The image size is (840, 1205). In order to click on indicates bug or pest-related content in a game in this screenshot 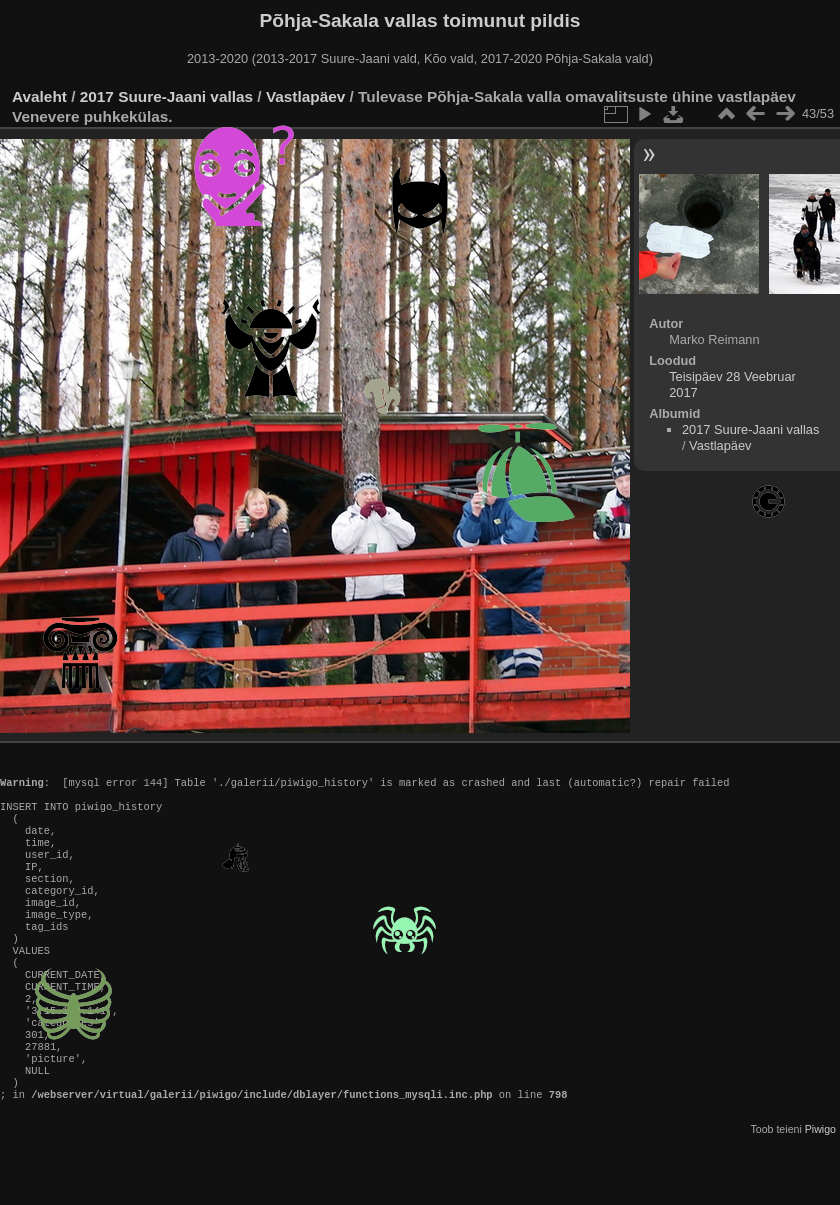, I will do `click(404, 931)`.